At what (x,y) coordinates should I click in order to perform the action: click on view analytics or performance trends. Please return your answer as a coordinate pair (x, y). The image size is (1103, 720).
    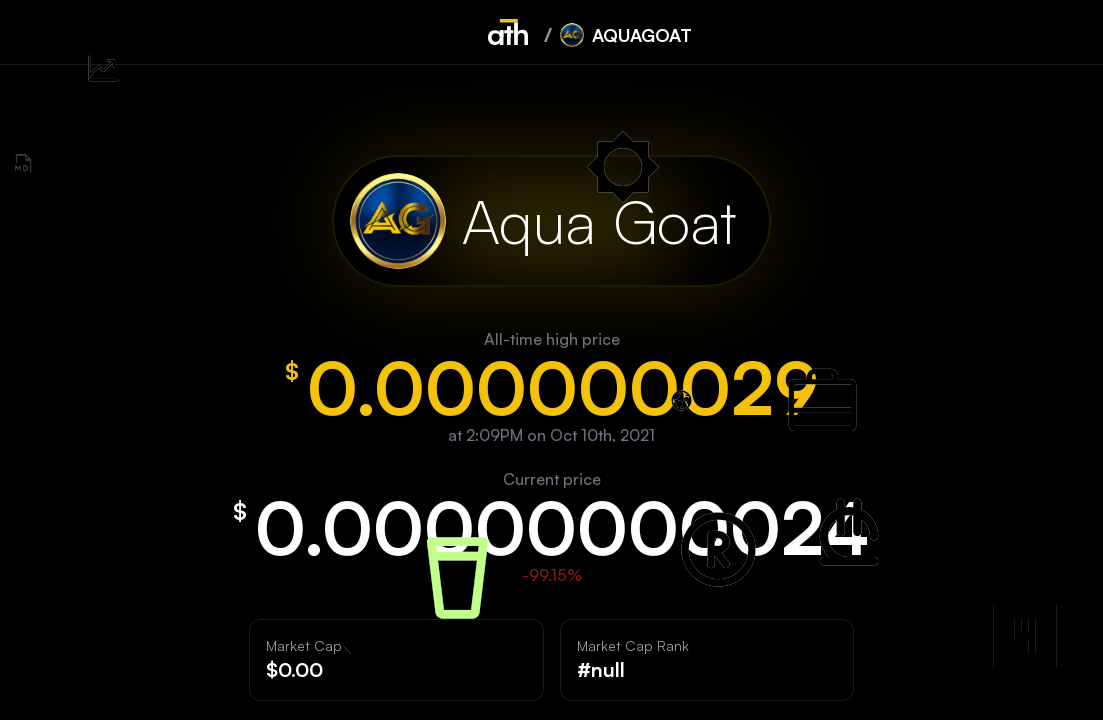
    Looking at the image, I should click on (103, 68).